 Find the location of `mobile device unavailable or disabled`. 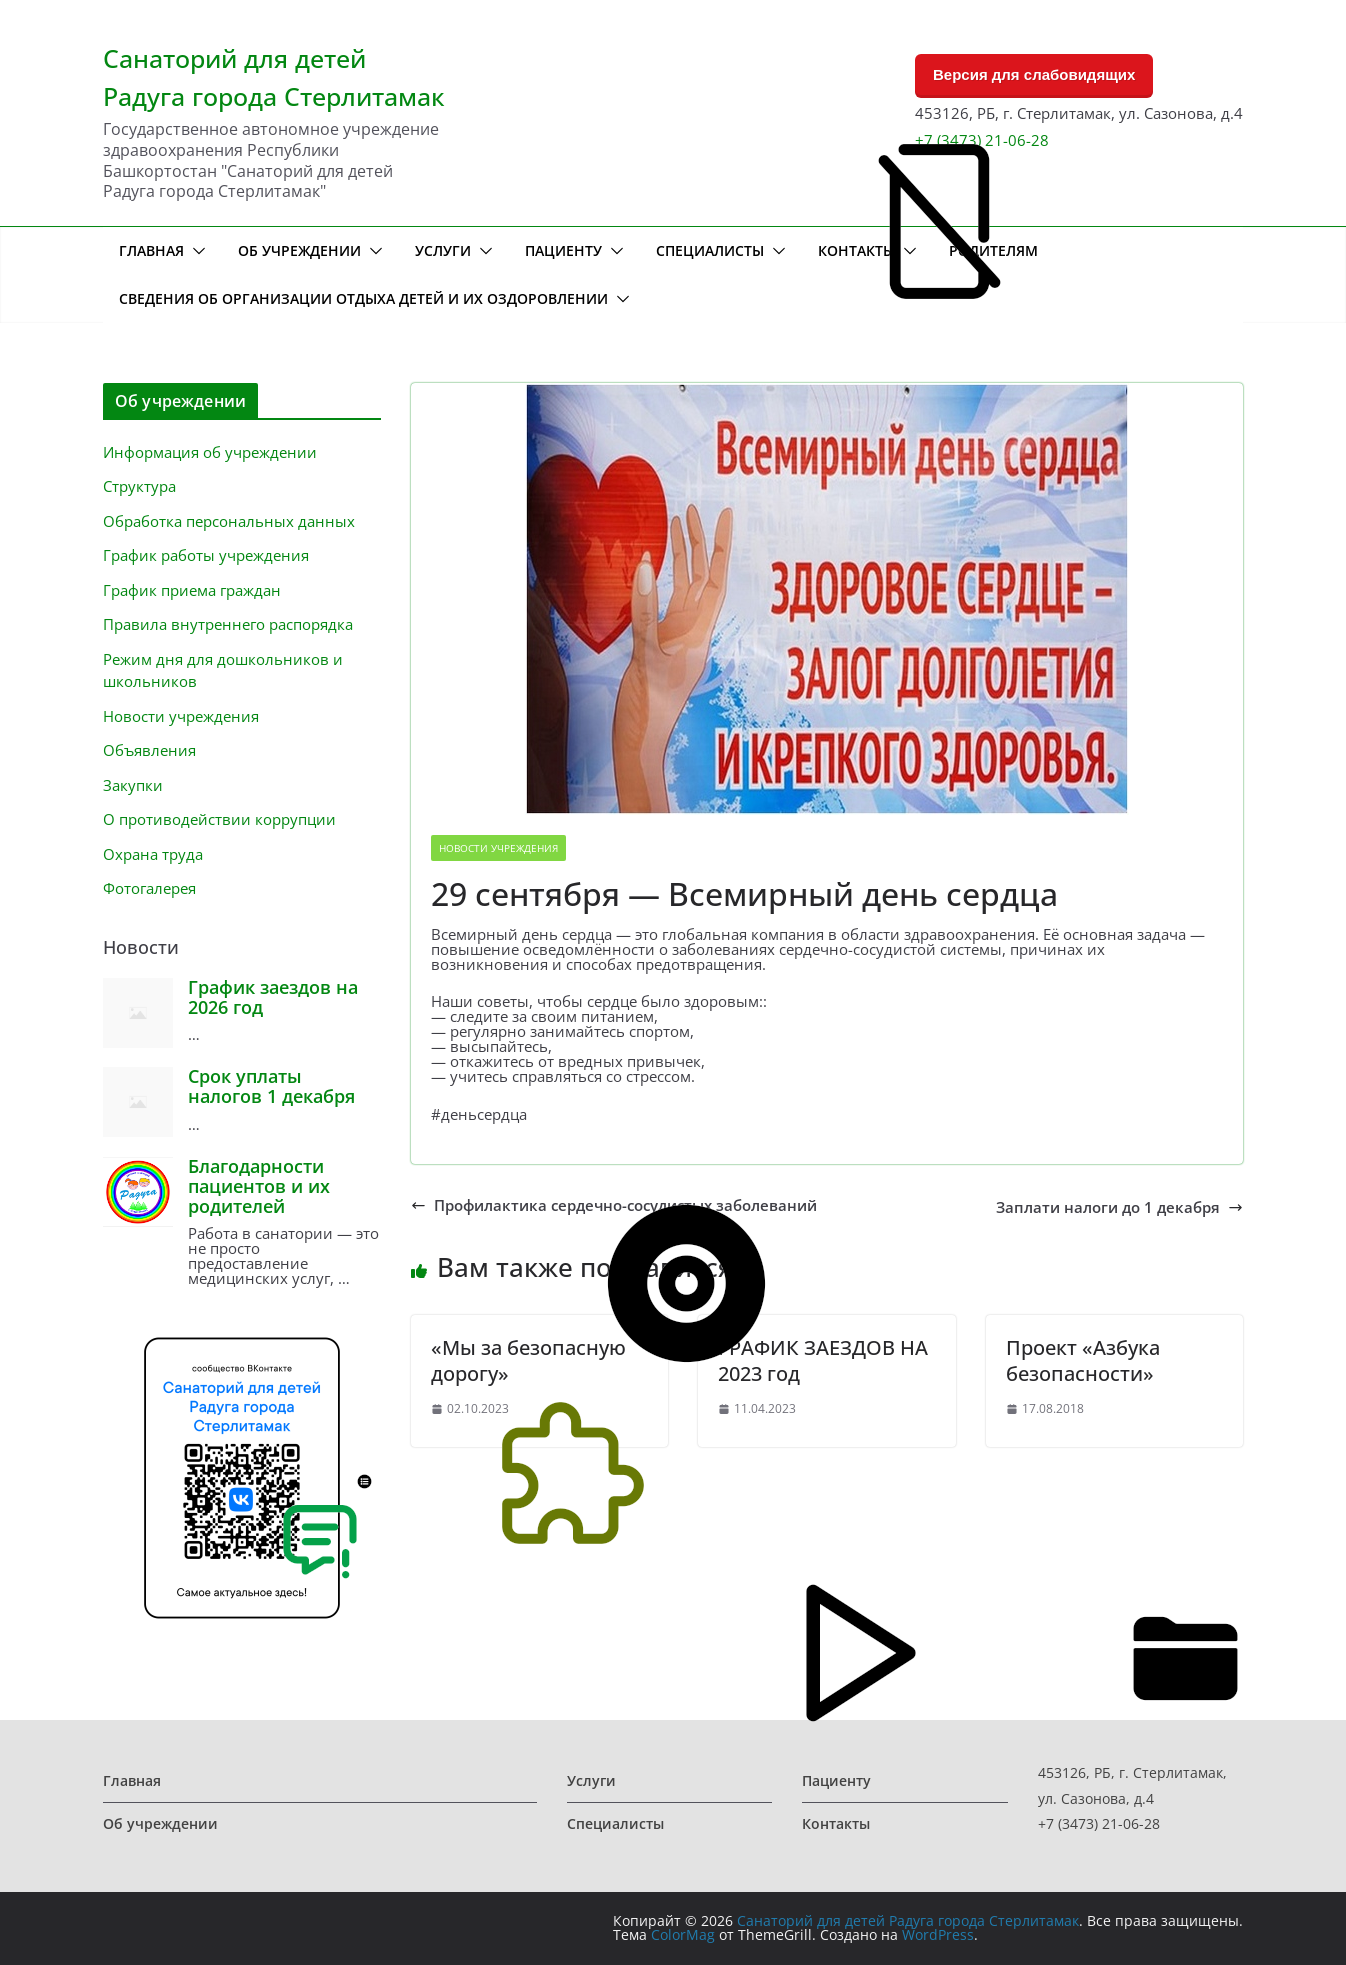

mobile device unavailable or disabled is located at coordinates (939, 221).